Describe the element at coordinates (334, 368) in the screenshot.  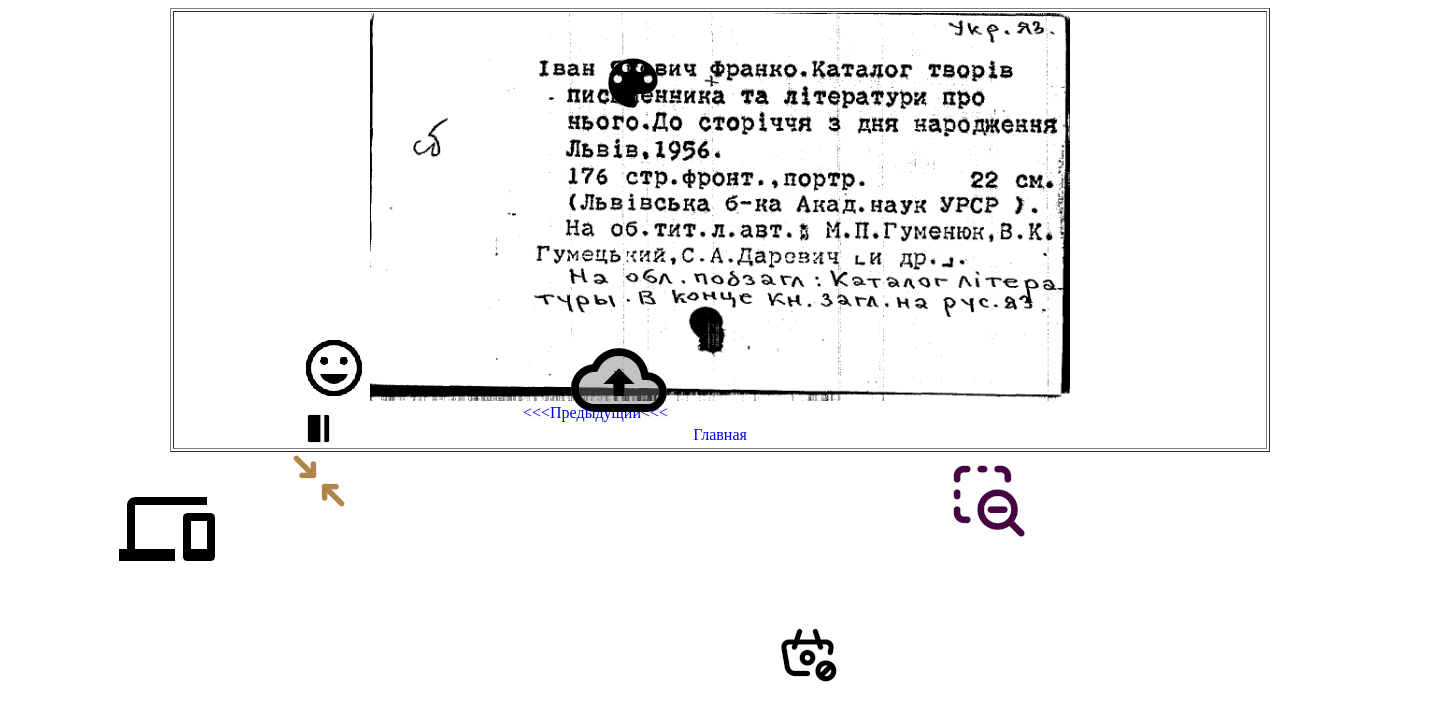
I see `tag people in a photo` at that location.